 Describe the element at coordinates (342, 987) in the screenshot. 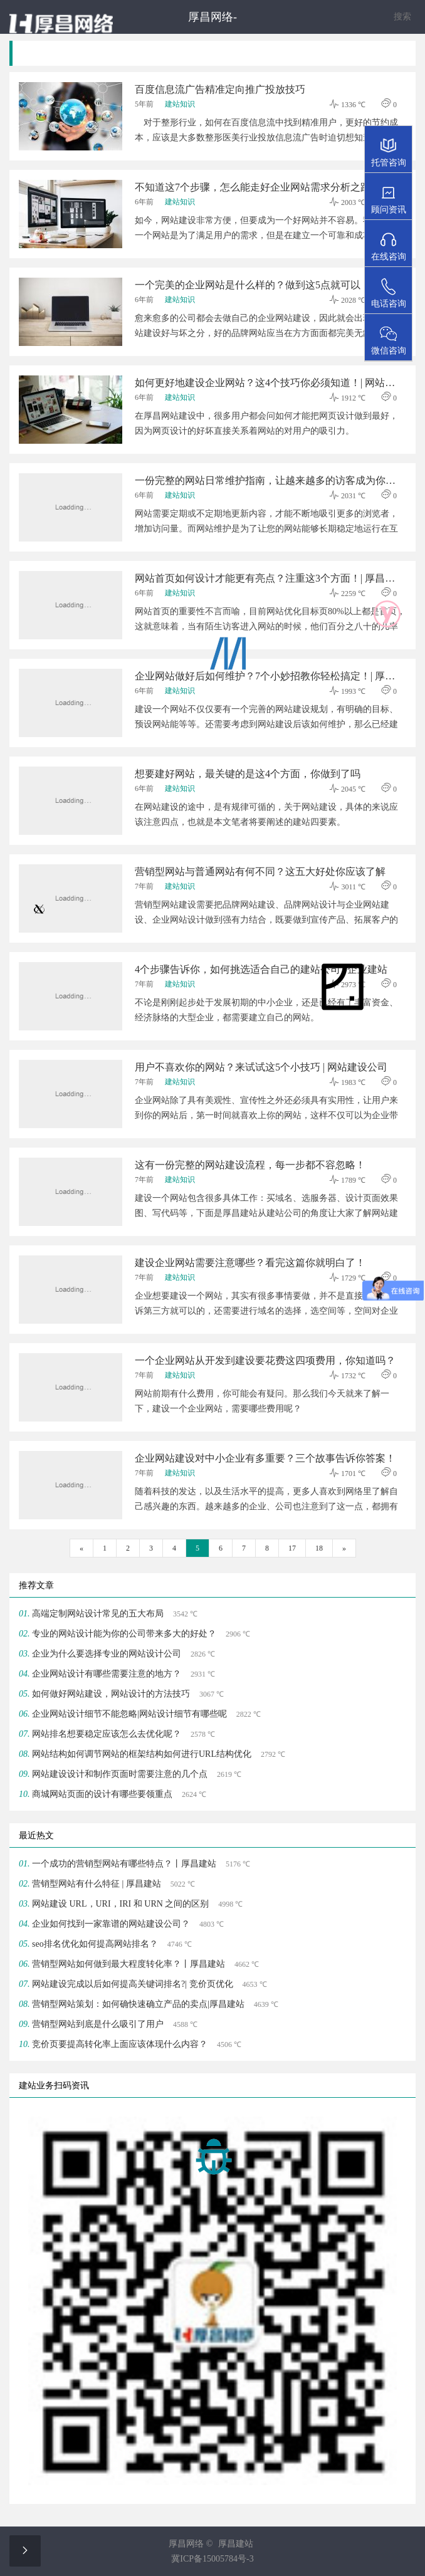

I see `access local storage or hard drive` at that location.